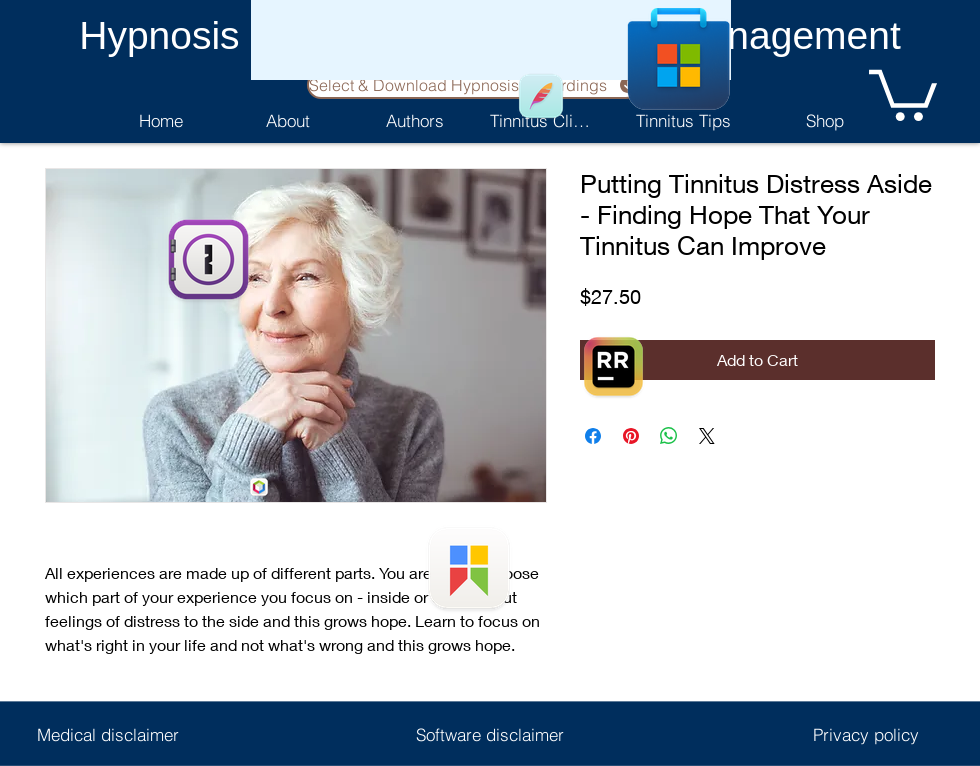  What do you see at coordinates (259, 487) in the screenshot?
I see `open NetBeans IDE` at bounding box center [259, 487].